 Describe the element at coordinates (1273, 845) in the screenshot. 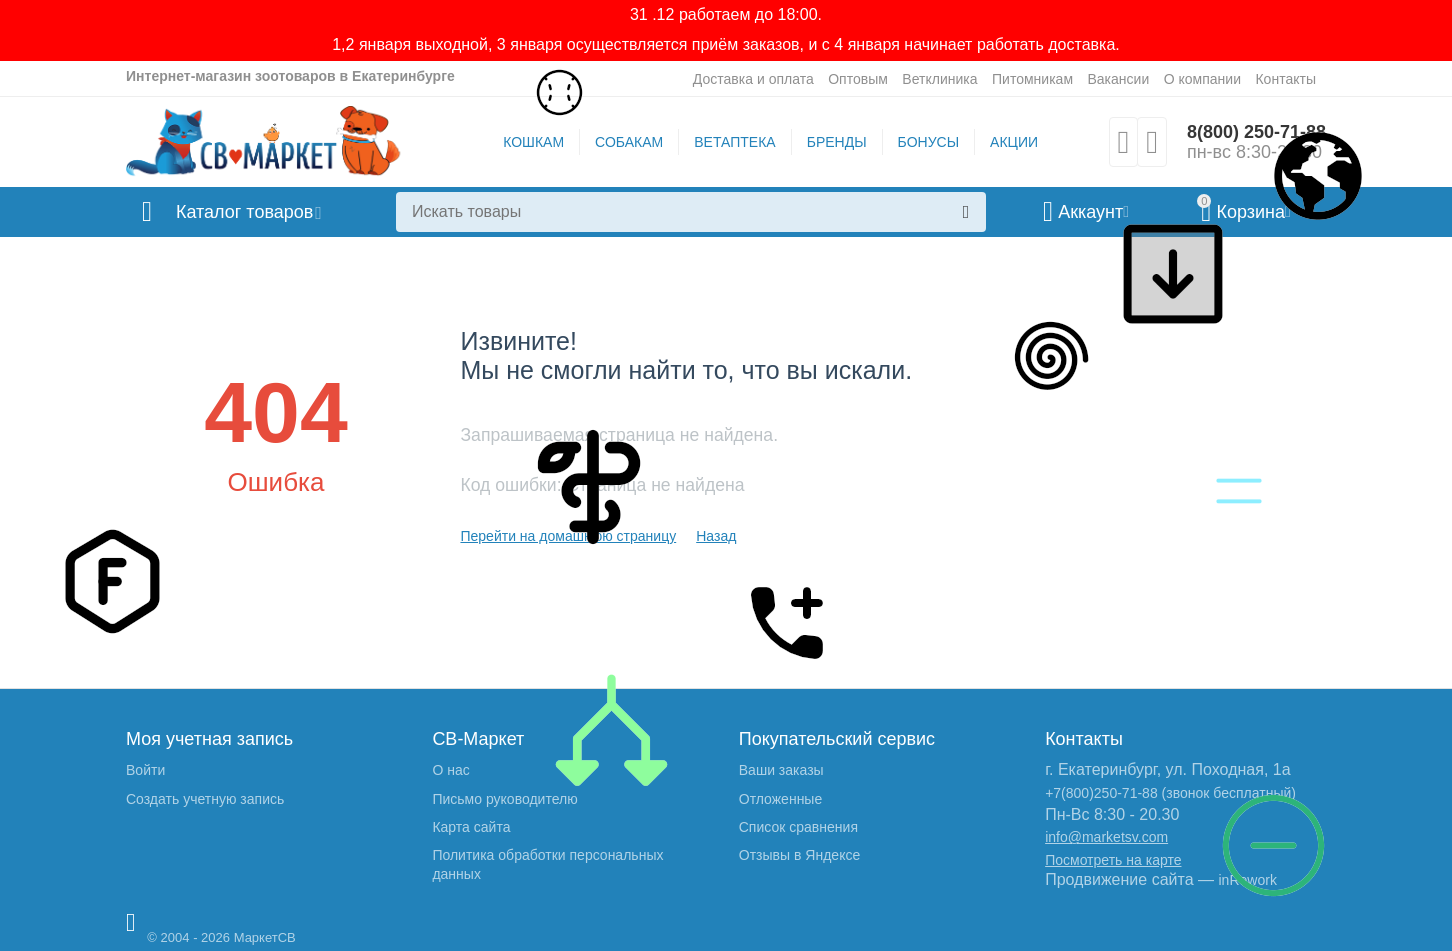

I see `remove an item from a list or cart` at that location.